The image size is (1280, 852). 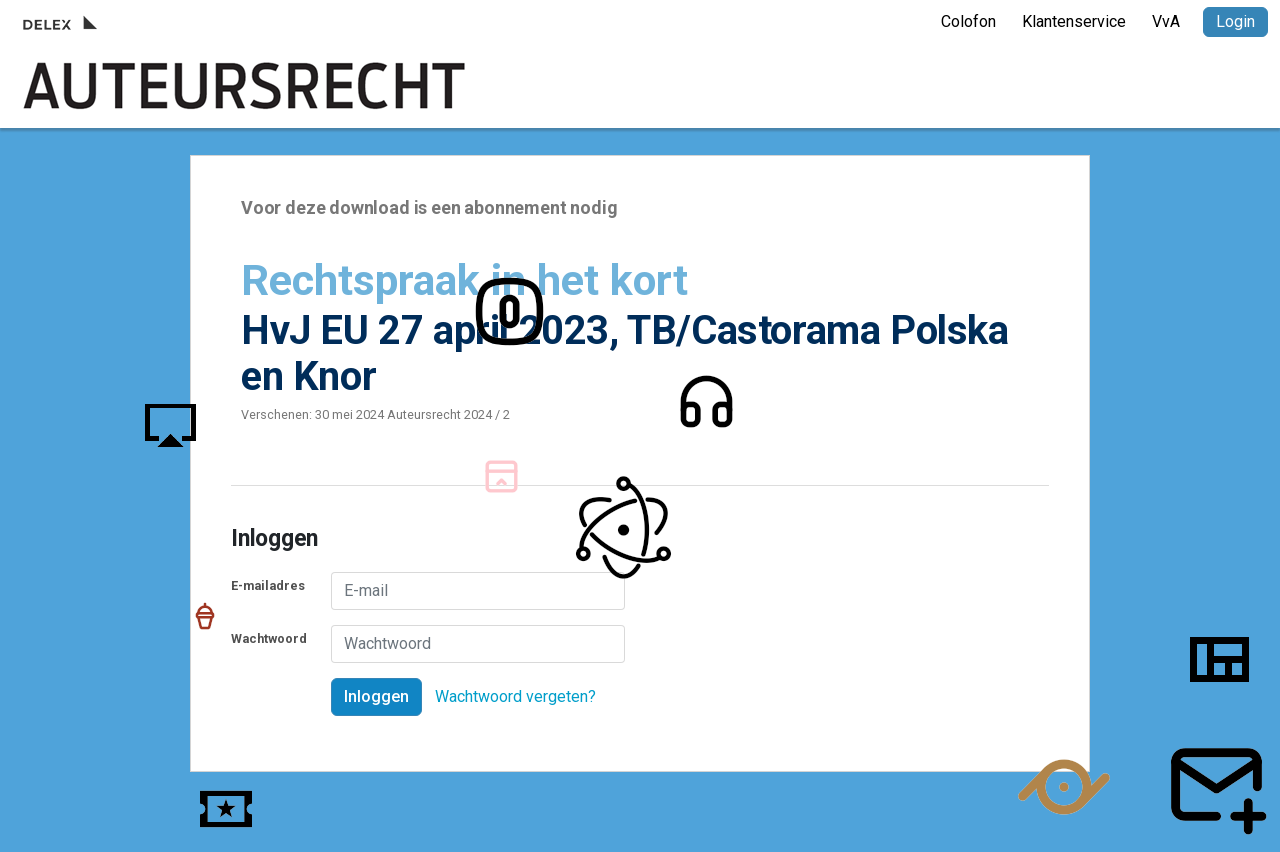 I want to click on switch to quilt or mosaic layout view, so click(x=1218, y=661).